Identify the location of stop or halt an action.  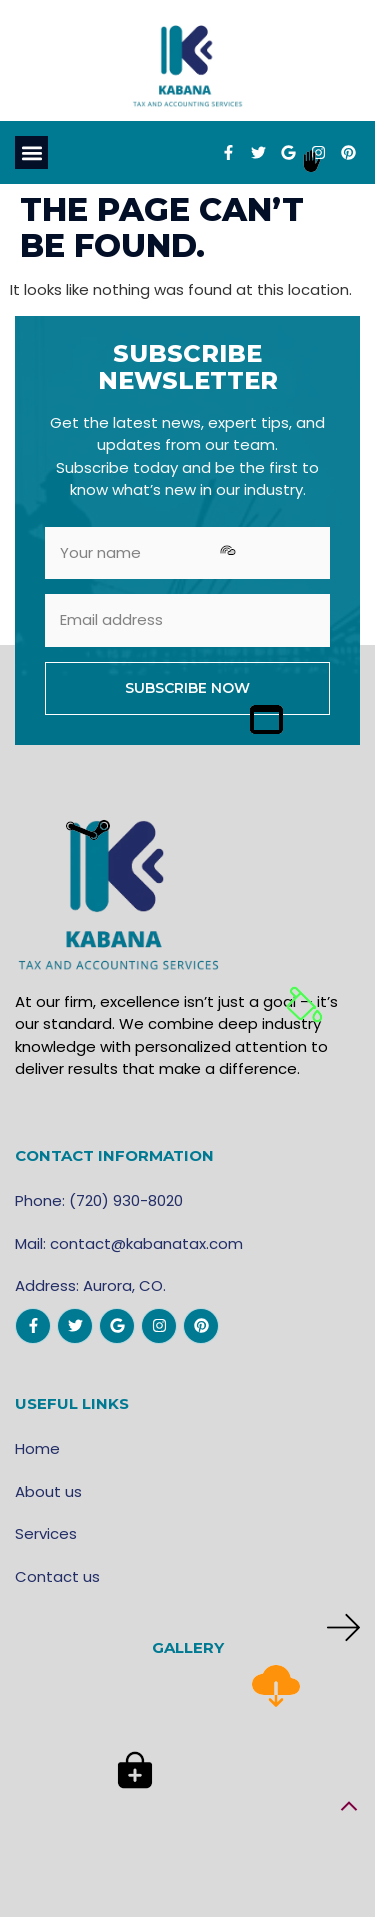
(312, 161).